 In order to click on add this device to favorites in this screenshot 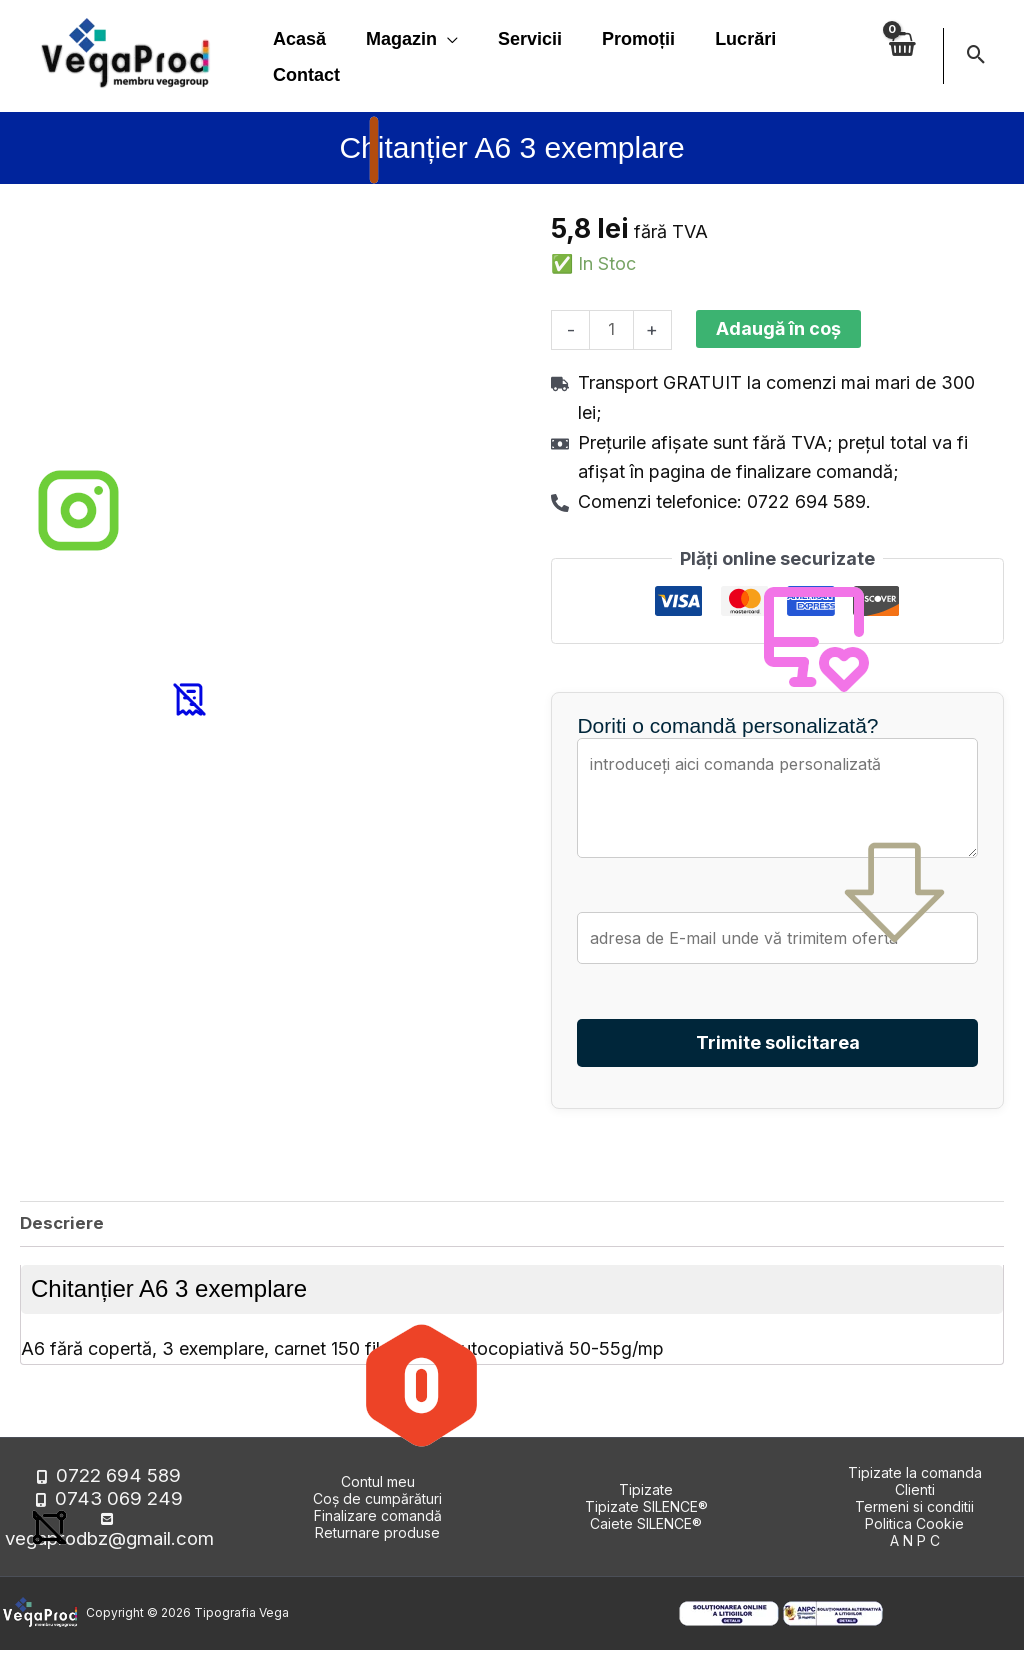, I will do `click(814, 637)`.